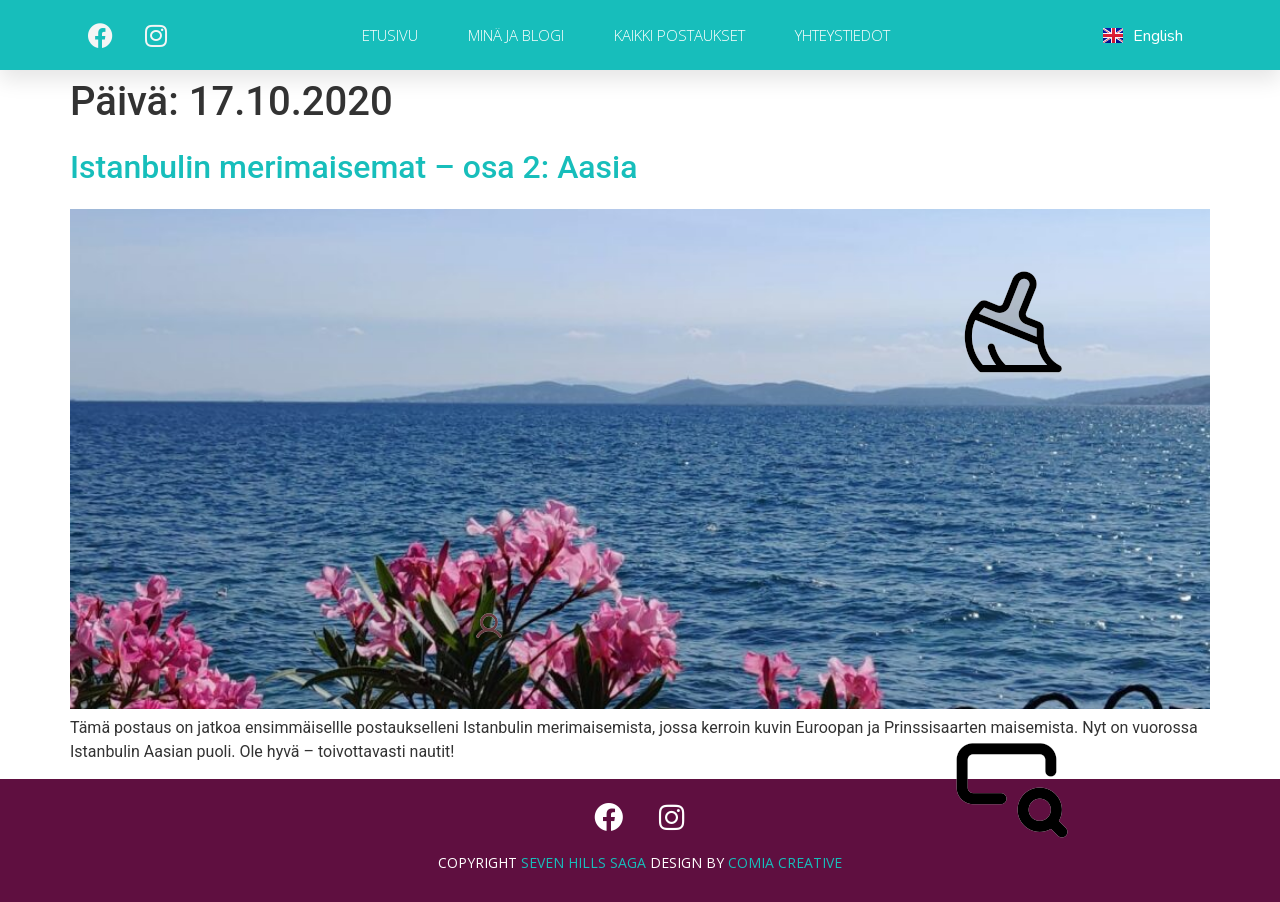 Image resolution: width=1280 pixels, height=902 pixels. Describe the element at coordinates (1011, 325) in the screenshot. I see `clear cache or temporary files` at that location.